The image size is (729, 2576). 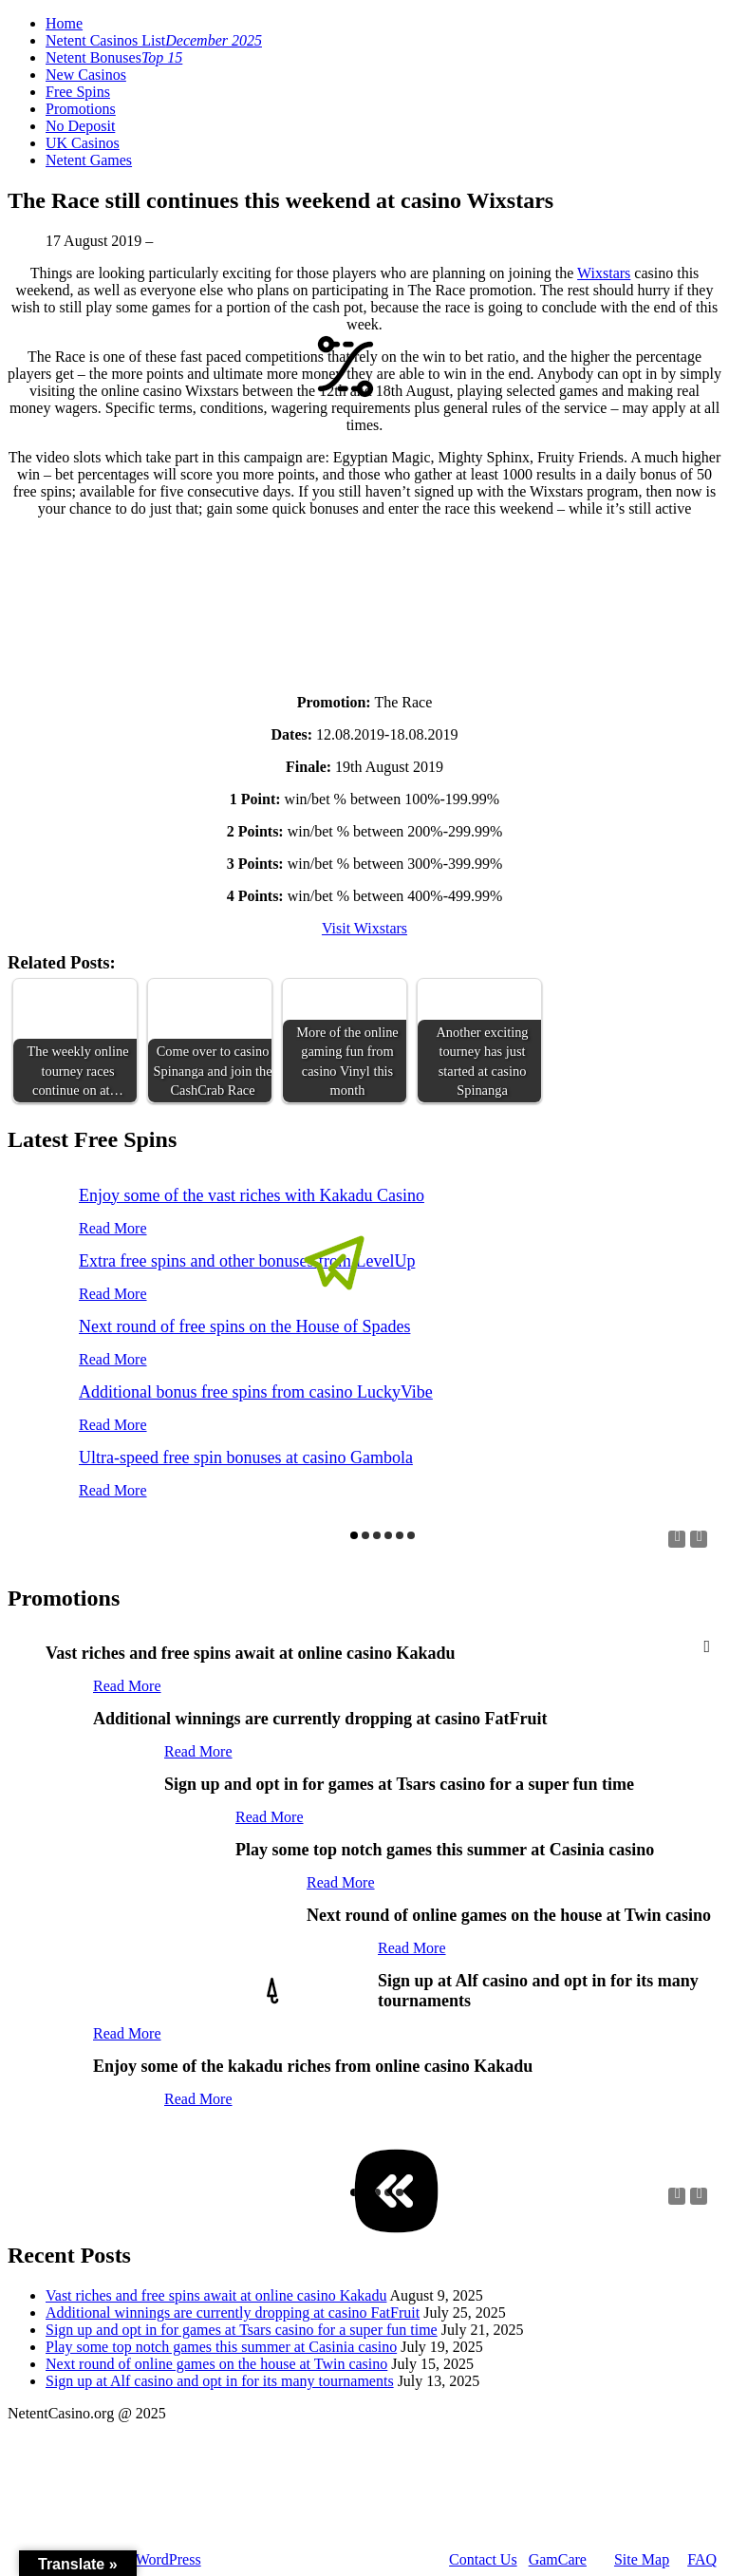 I want to click on open telegram messaging app, so click(x=334, y=1263).